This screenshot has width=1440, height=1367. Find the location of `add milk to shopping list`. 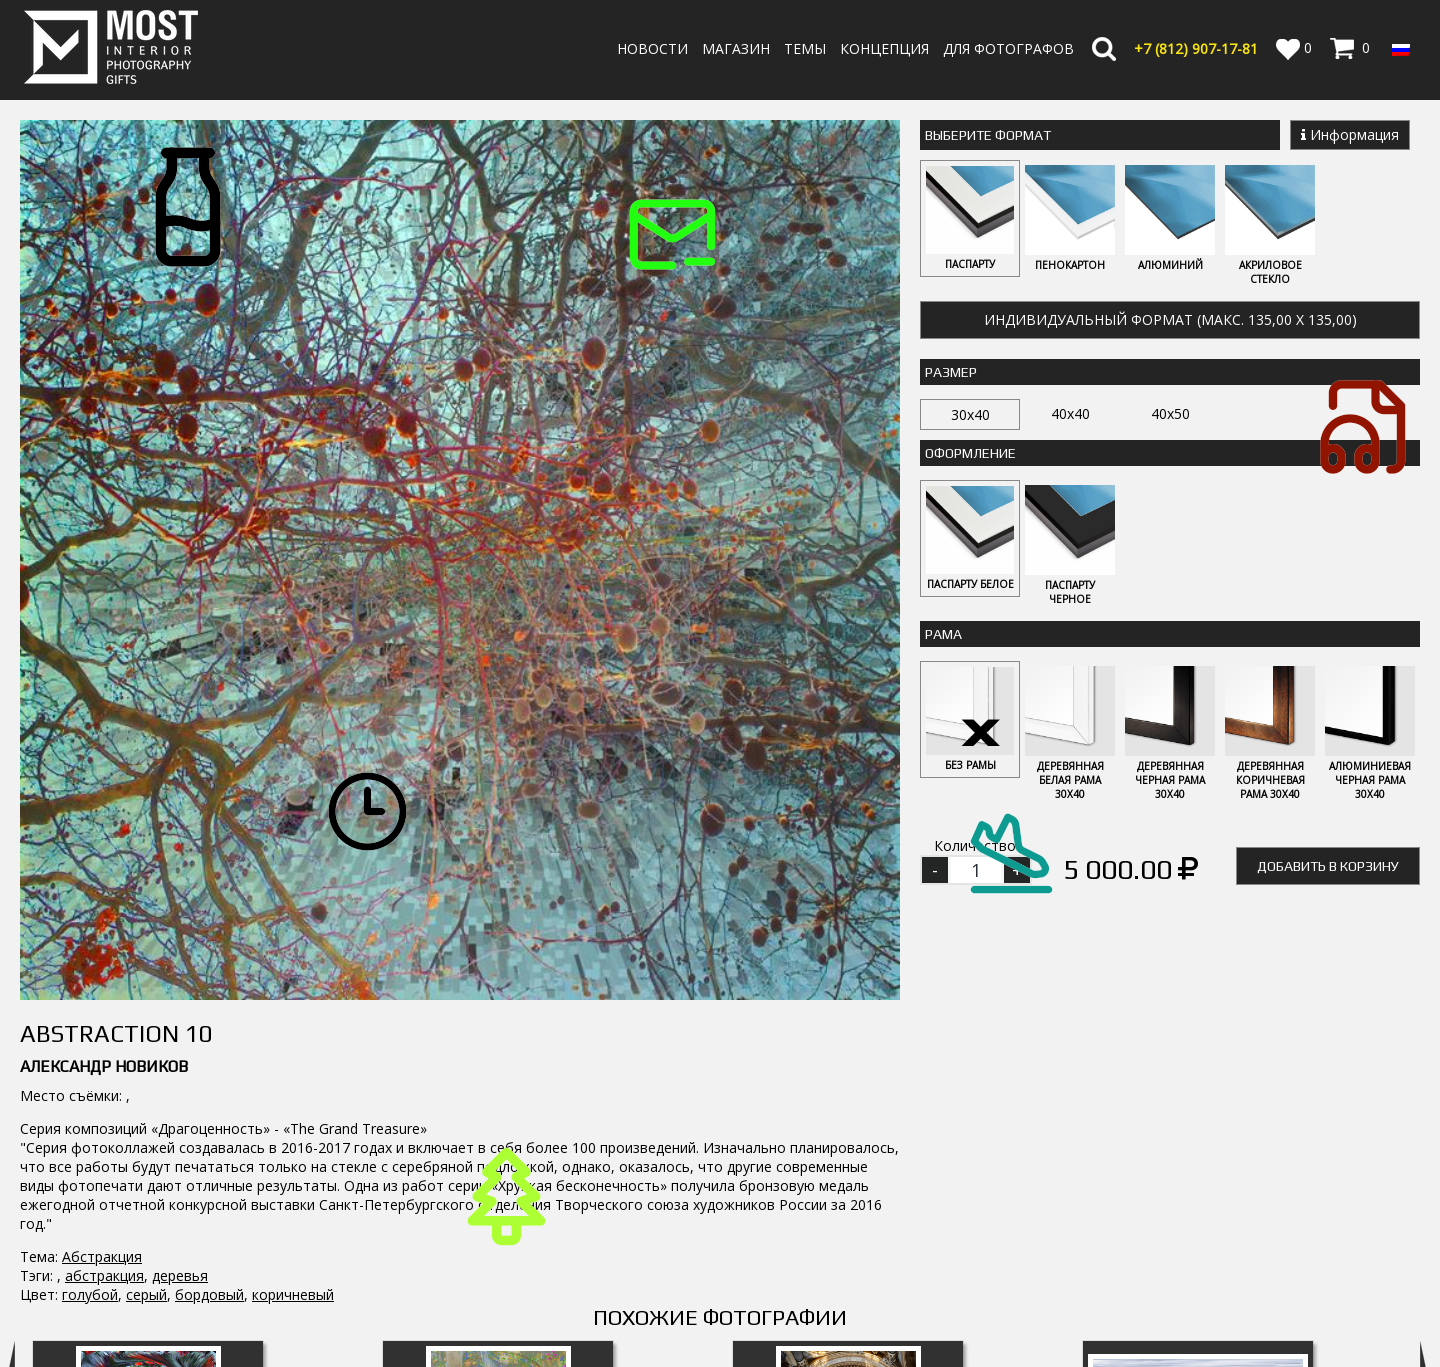

add milk to shopping list is located at coordinates (188, 207).